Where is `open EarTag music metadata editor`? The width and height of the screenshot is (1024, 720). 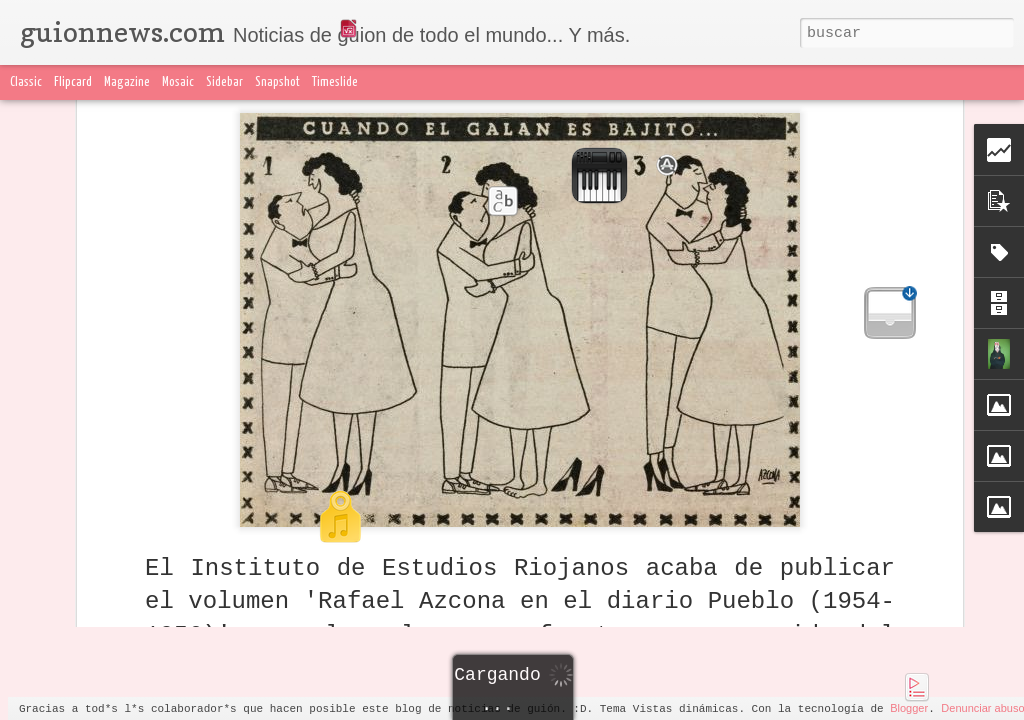
open EarTag music metadata editor is located at coordinates (340, 516).